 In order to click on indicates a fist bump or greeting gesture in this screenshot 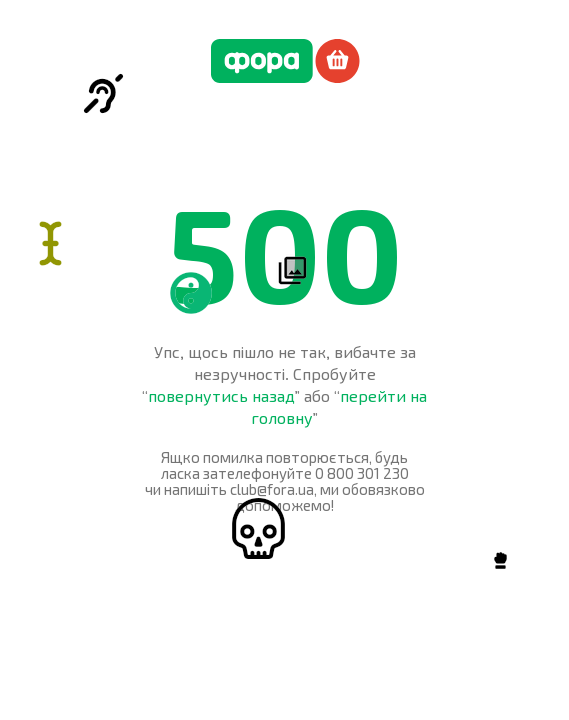, I will do `click(500, 560)`.